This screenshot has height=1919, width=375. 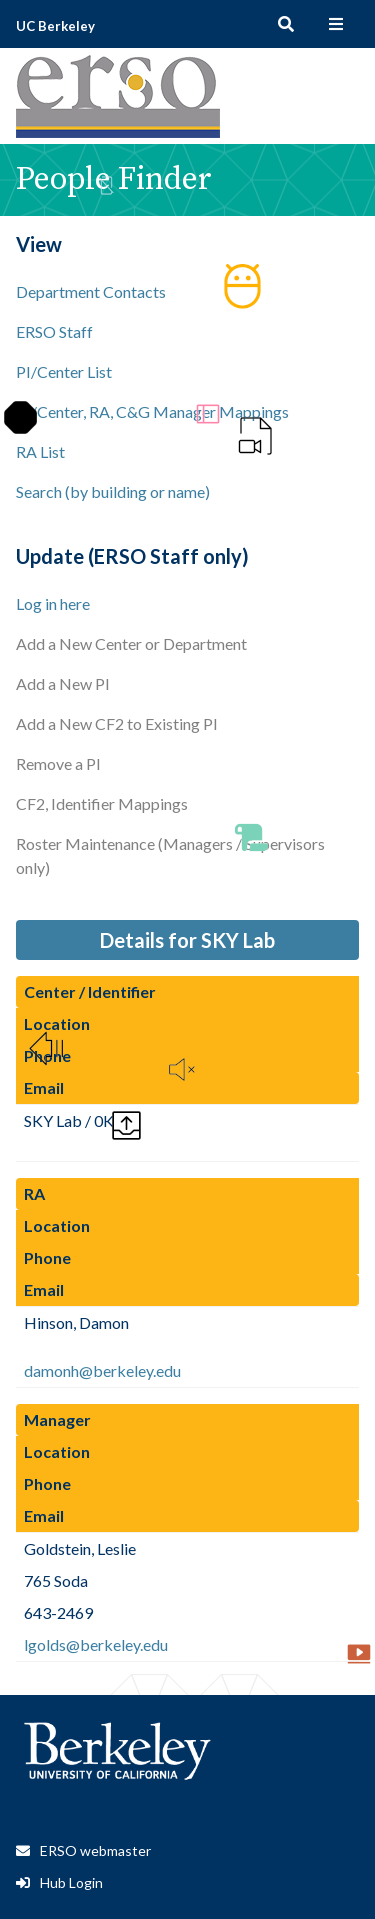 What do you see at coordinates (359, 1654) in the screenshot?
I see `play a video` at bounding box center [359, 1654].